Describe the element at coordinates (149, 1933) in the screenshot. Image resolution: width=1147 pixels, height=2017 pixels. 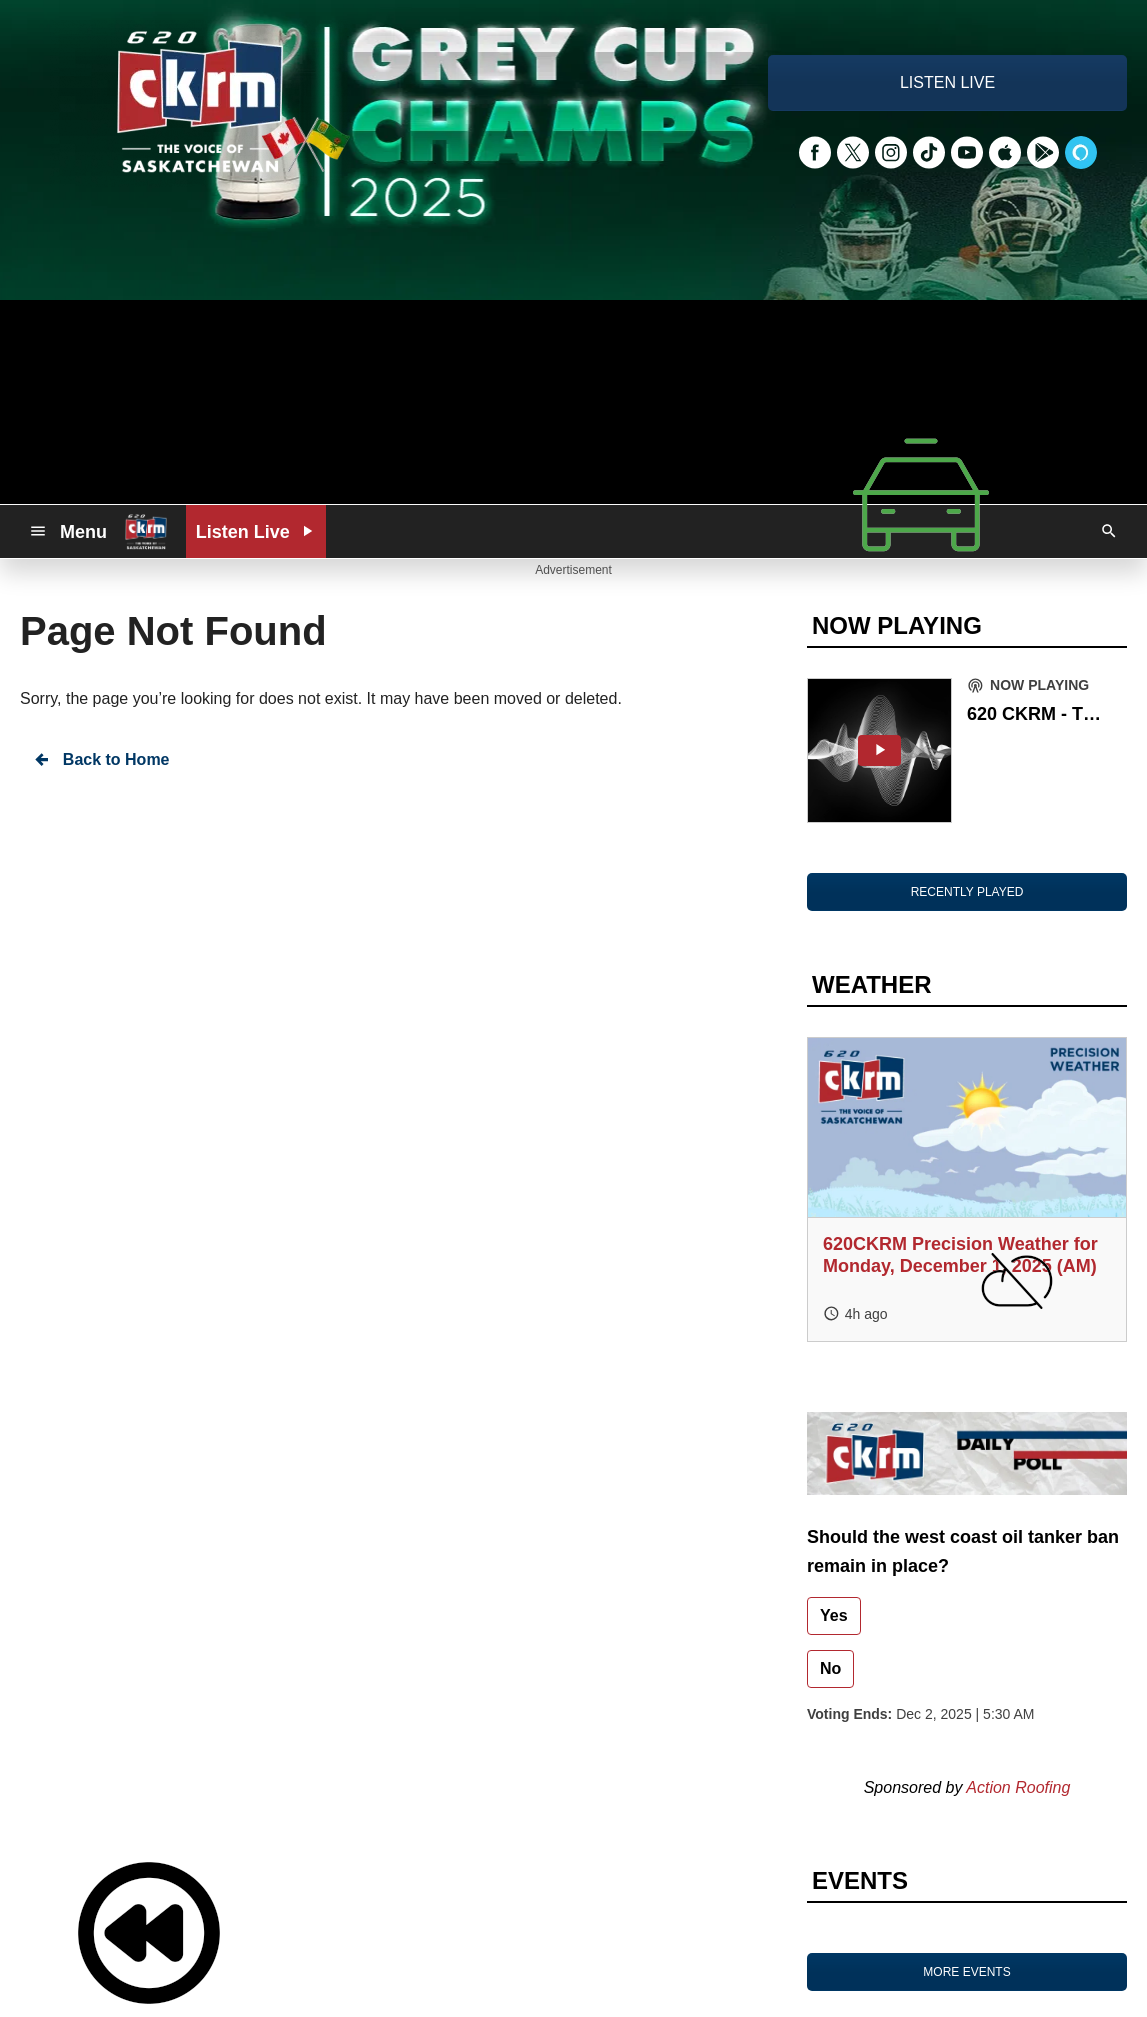
I see `rewind or skip backward in media playback` at that location.